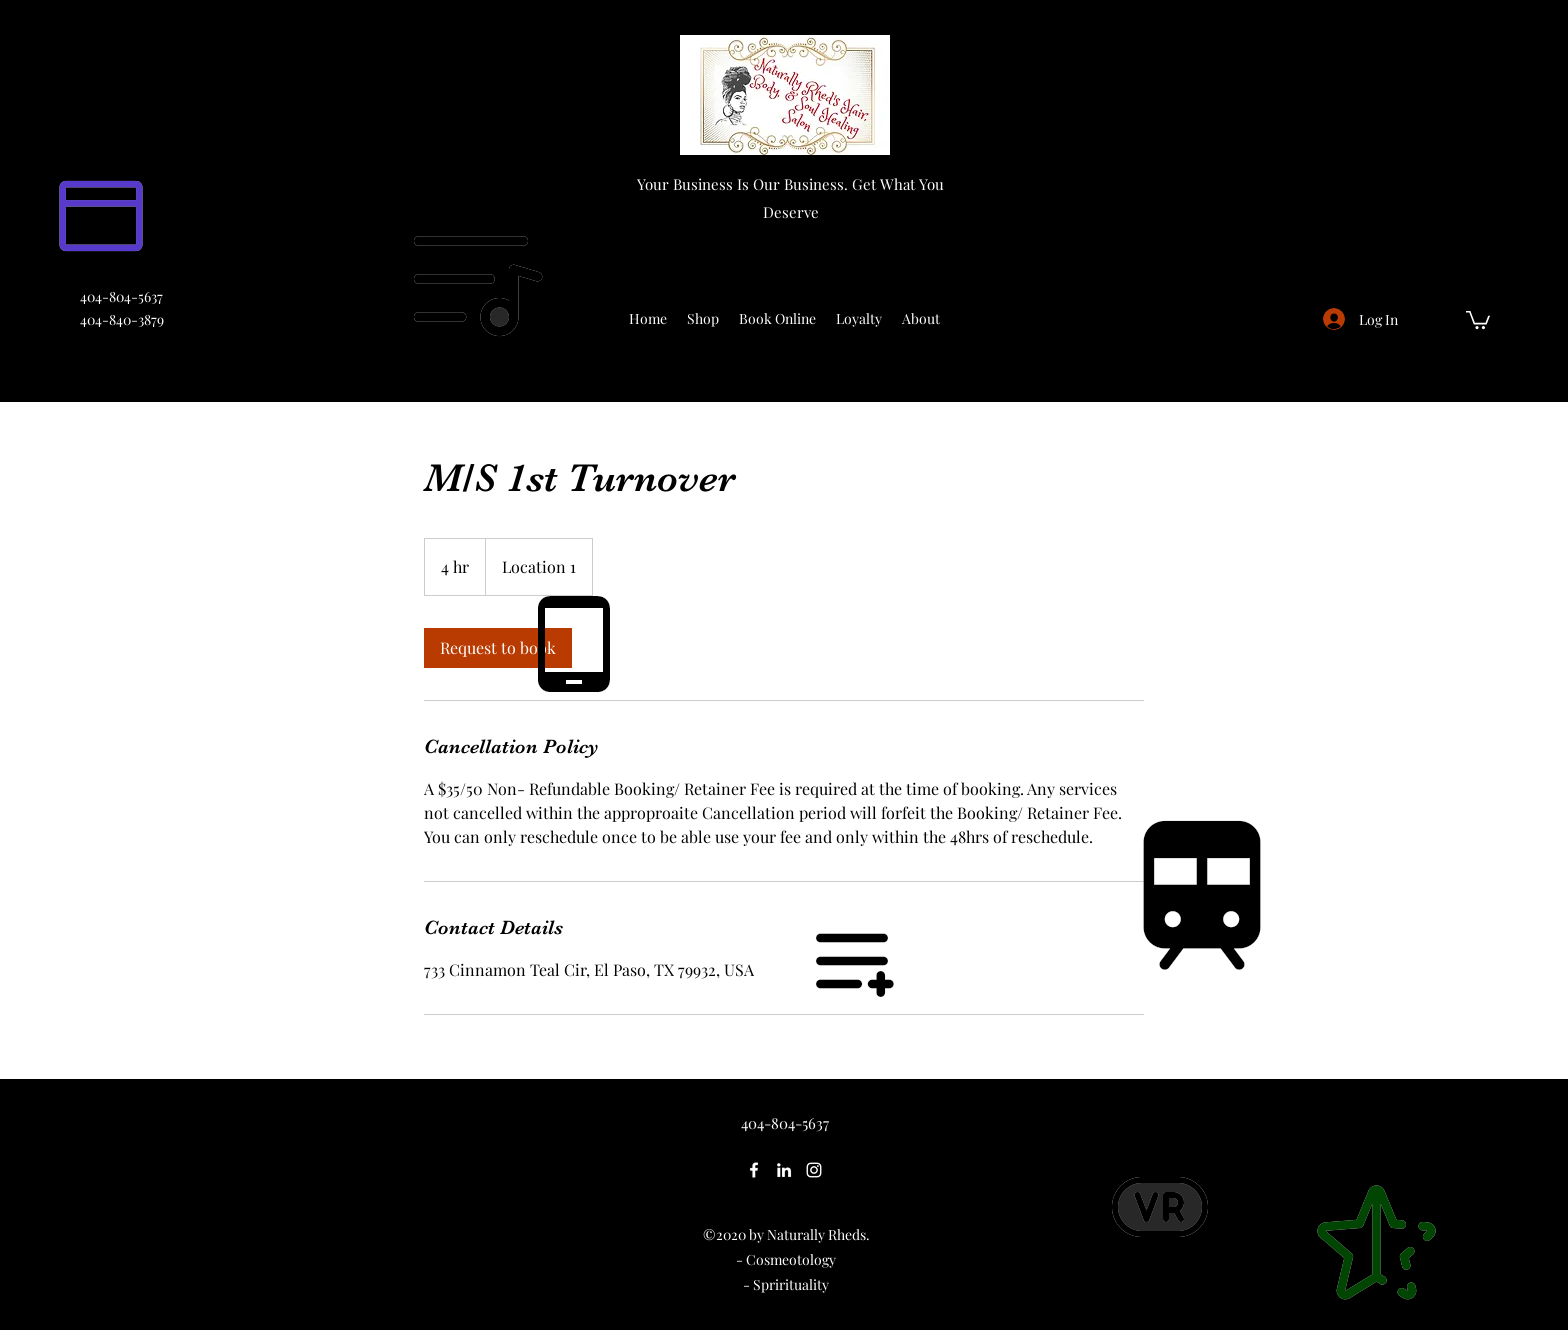 The height and width of the screenshot is (1330, 1568). I want to click on view or manage your playlist, so click(471, 279).